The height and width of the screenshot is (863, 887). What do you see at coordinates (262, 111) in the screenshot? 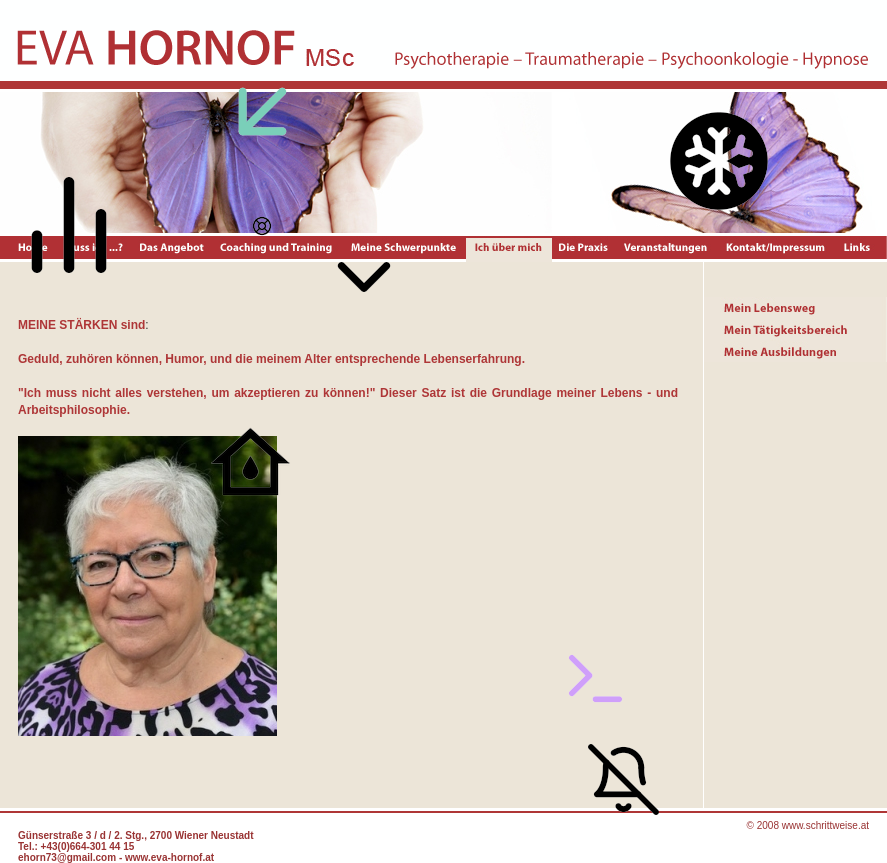
I see `navigate to bottom-left corner` at bounding box center [262, 111].